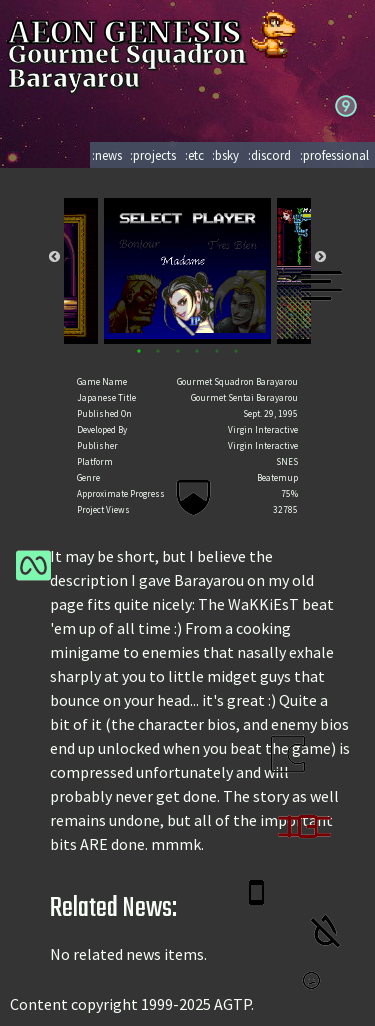 This screenshot has height=1026, width=375. Describe the element at coordinates (193, 495) in the screenshot. I see `access security or protection settings` at that location.